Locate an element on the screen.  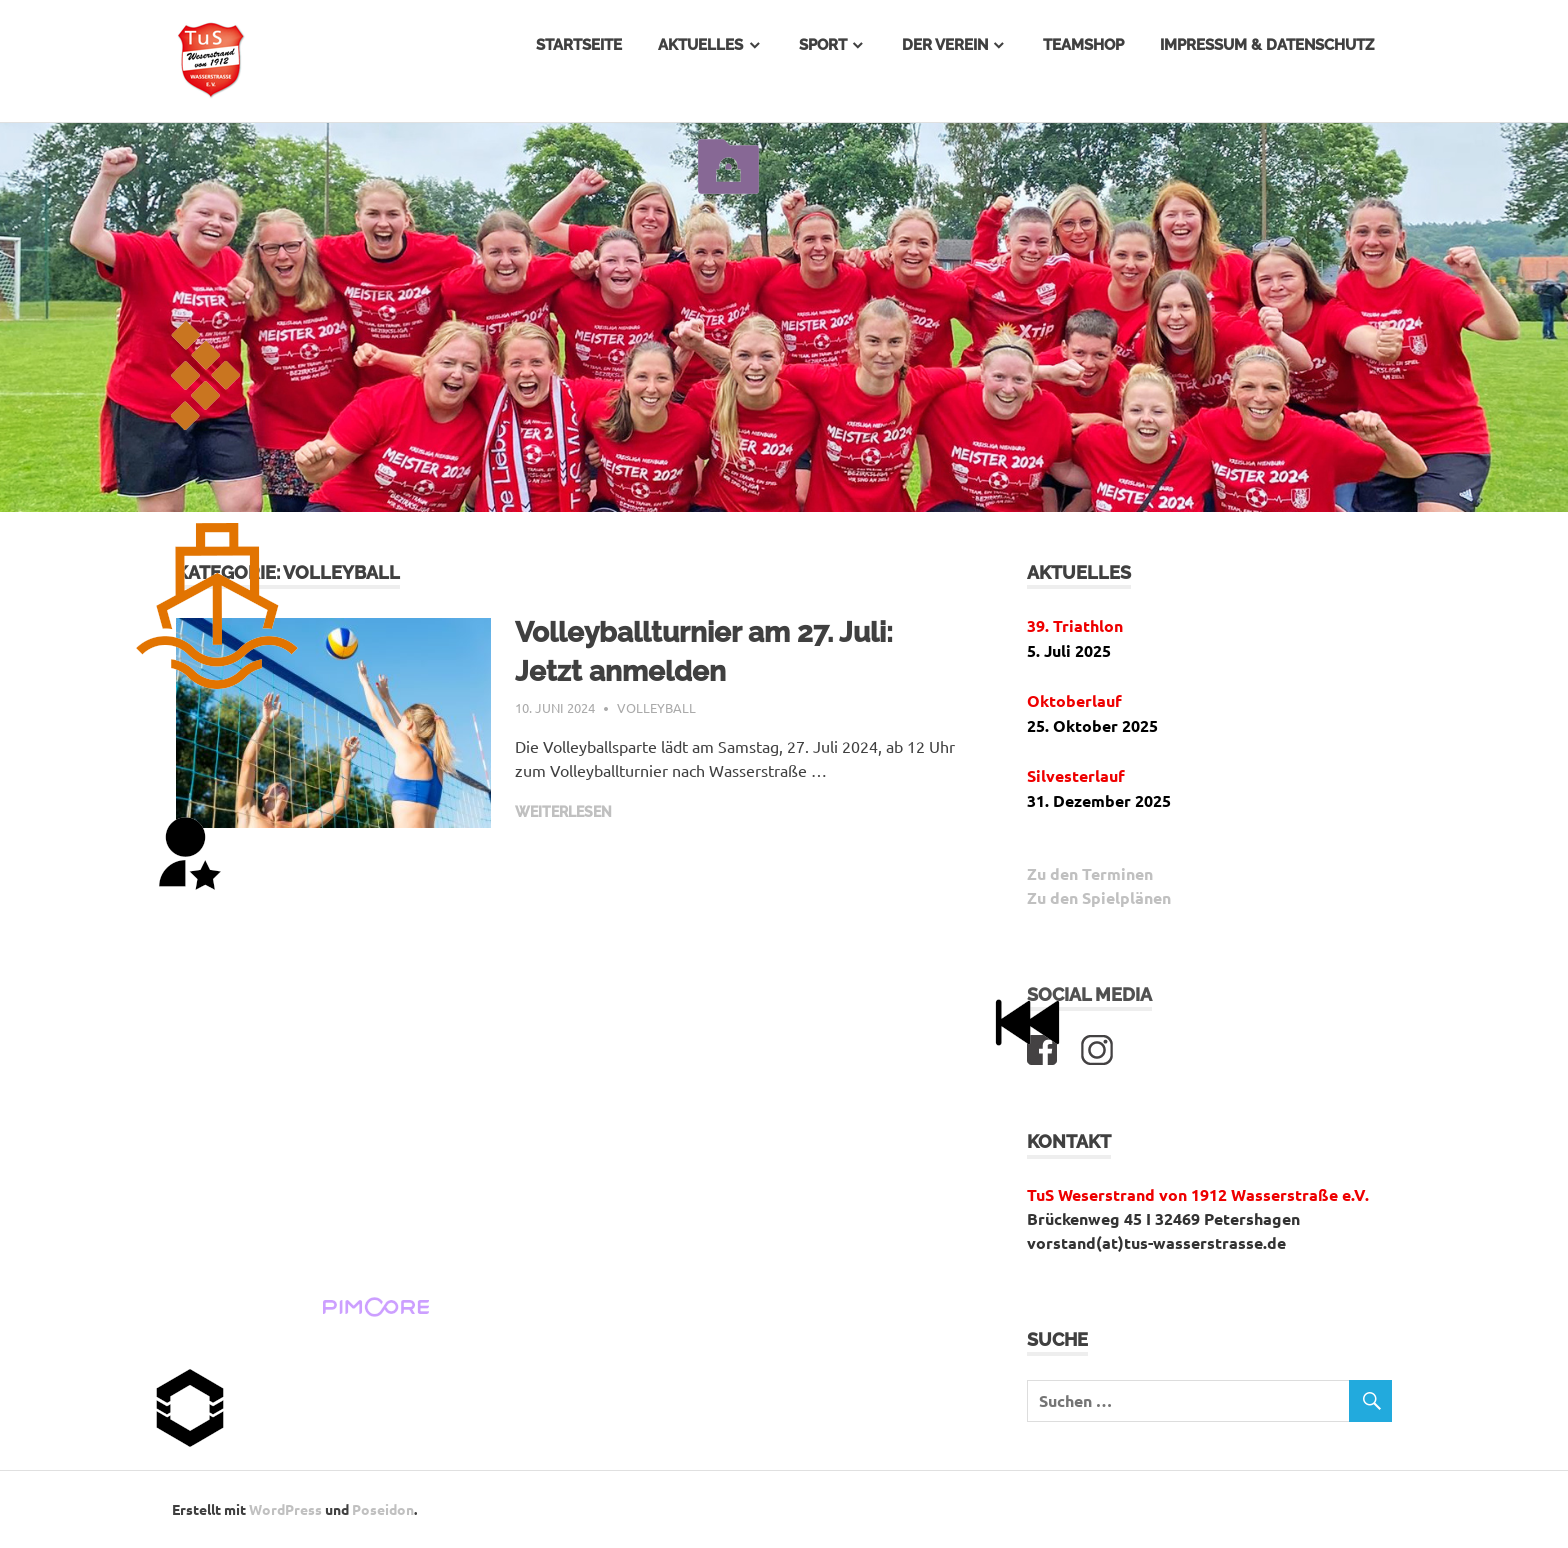
navigate to fugacloud services is located at coordinates (190, 1408).